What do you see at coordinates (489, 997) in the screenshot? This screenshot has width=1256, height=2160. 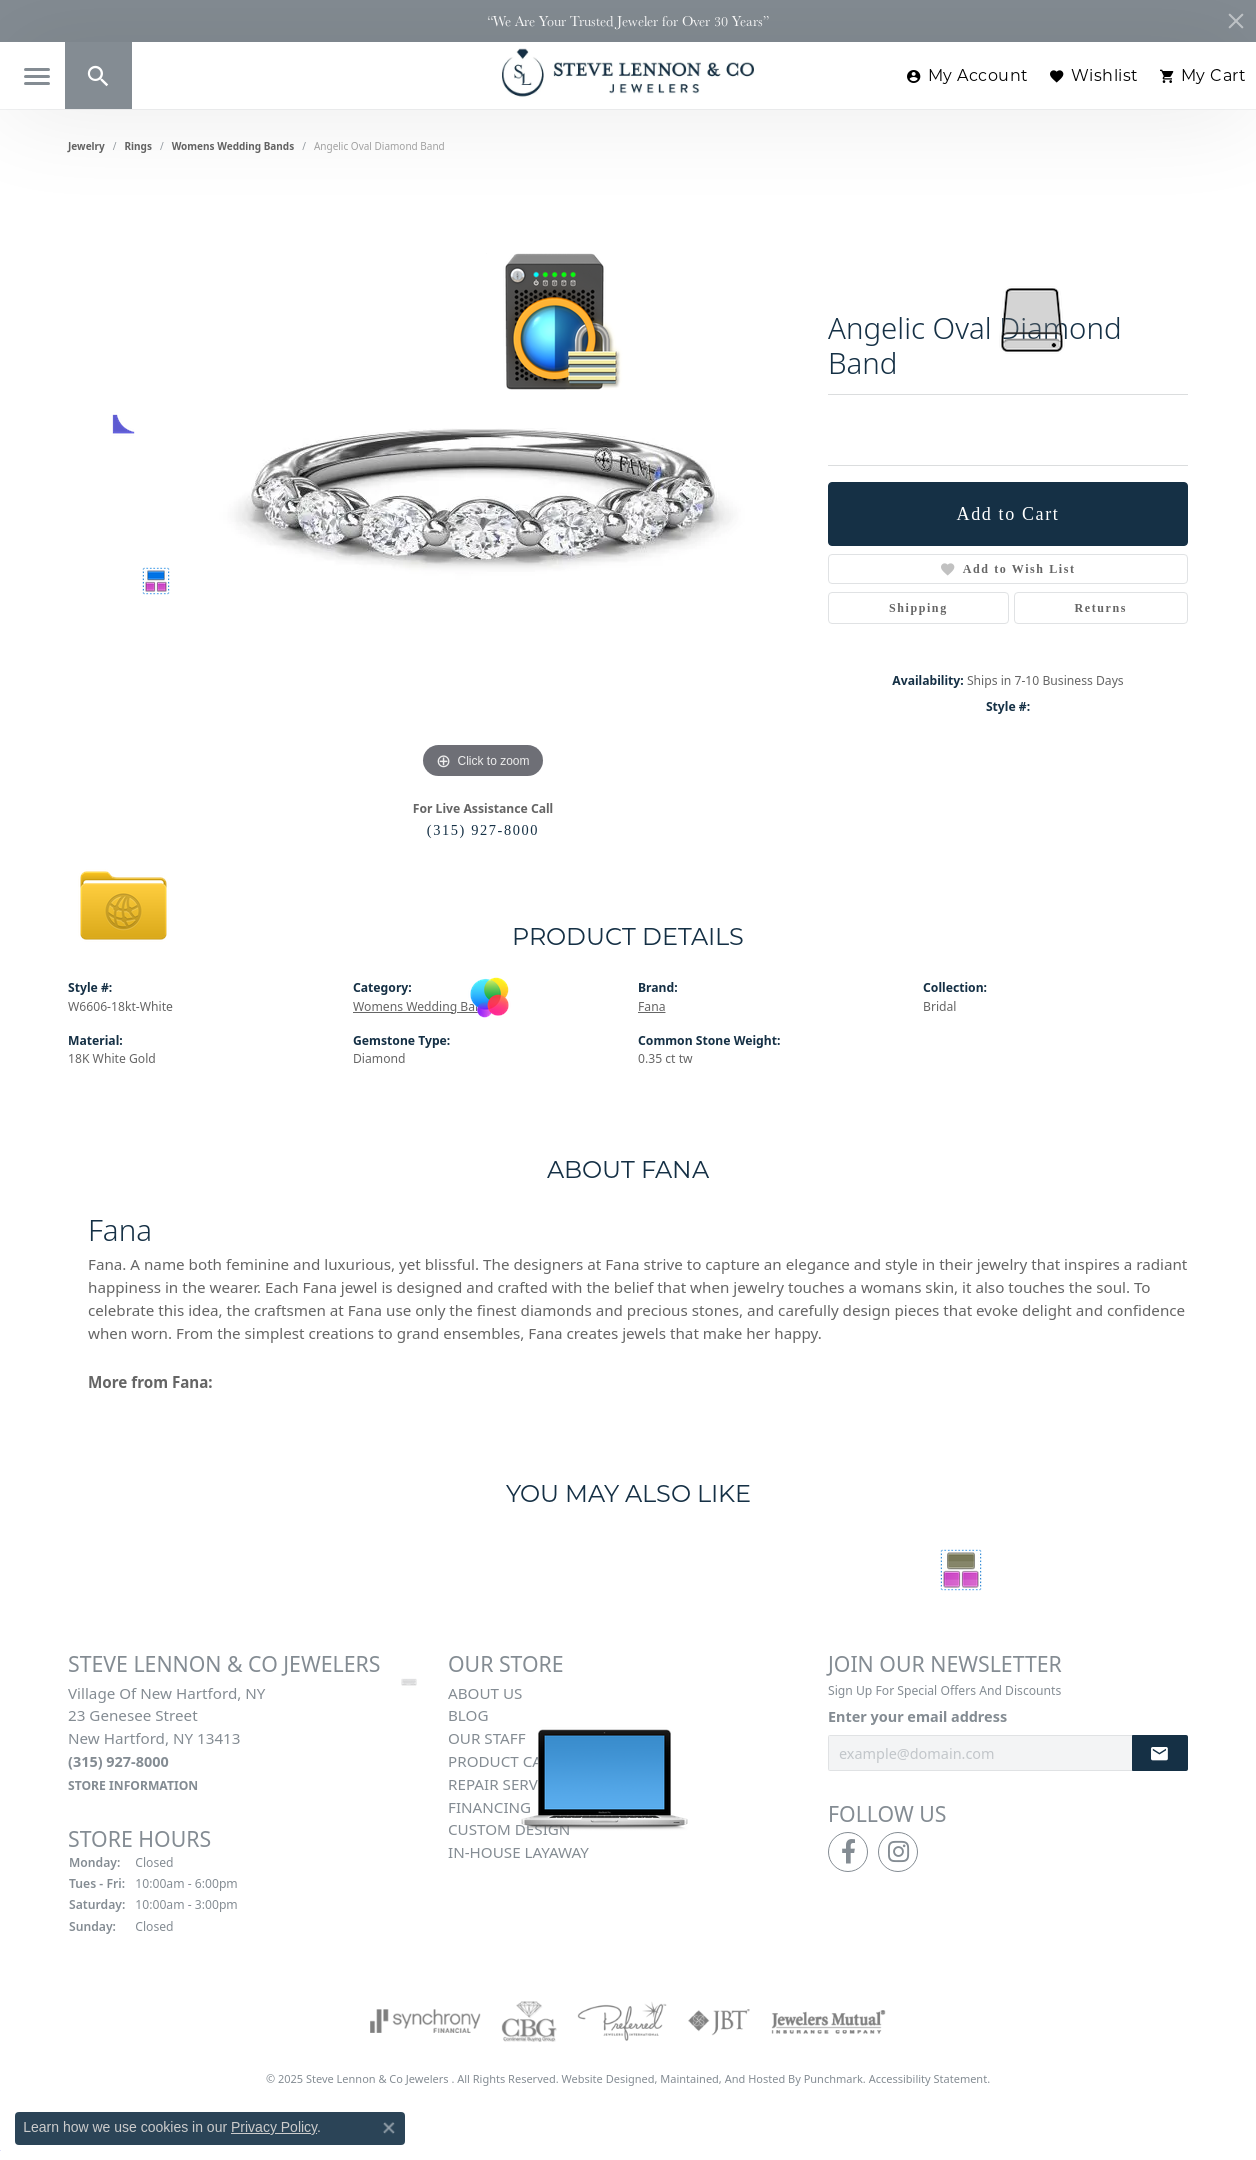 I see `access game center account settings` at bounding box center [489, 997].